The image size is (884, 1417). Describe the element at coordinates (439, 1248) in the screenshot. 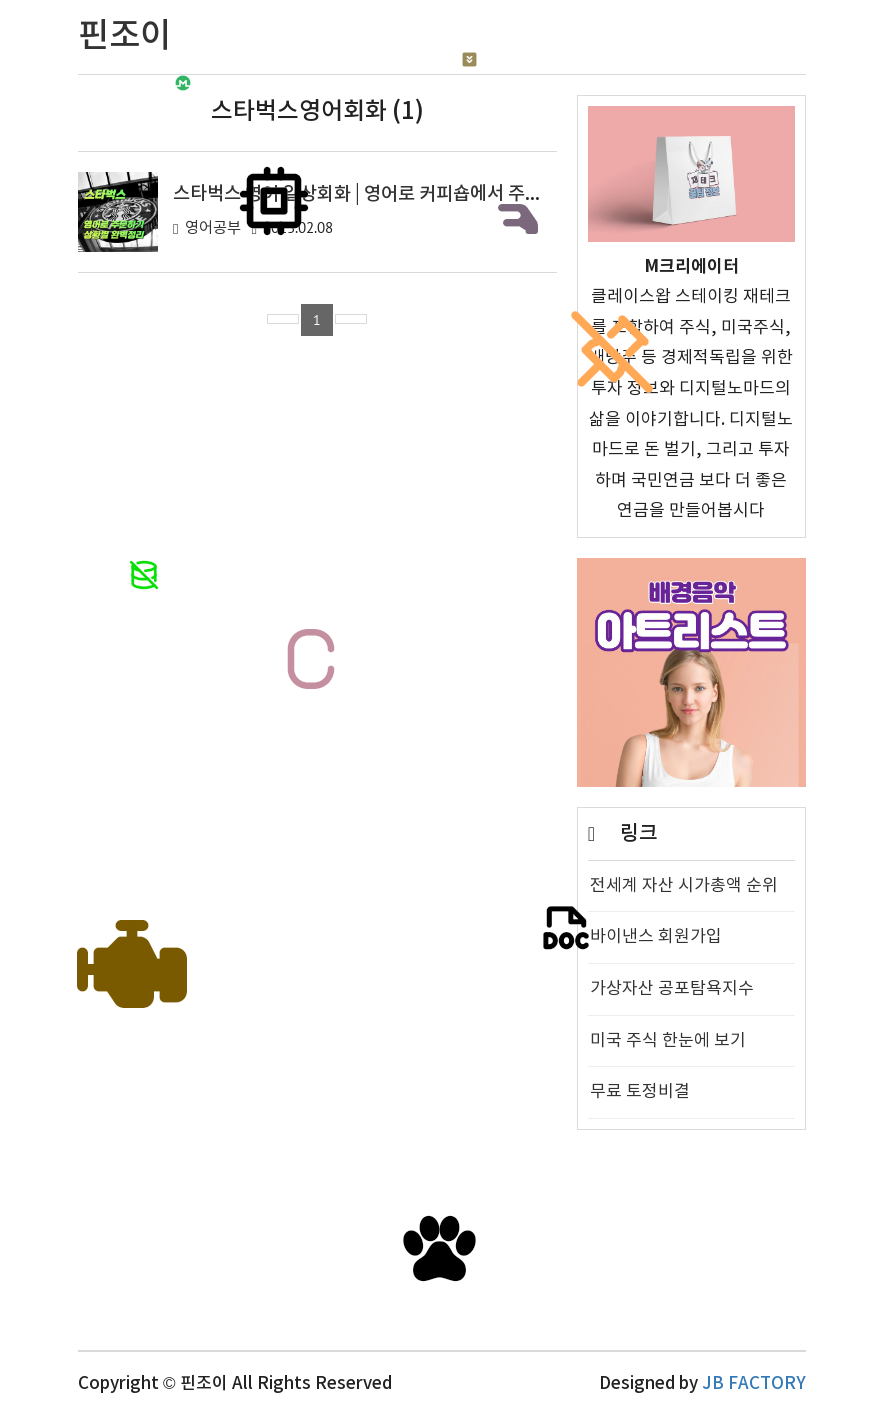

I see `access pet-related features or settings` at that location.